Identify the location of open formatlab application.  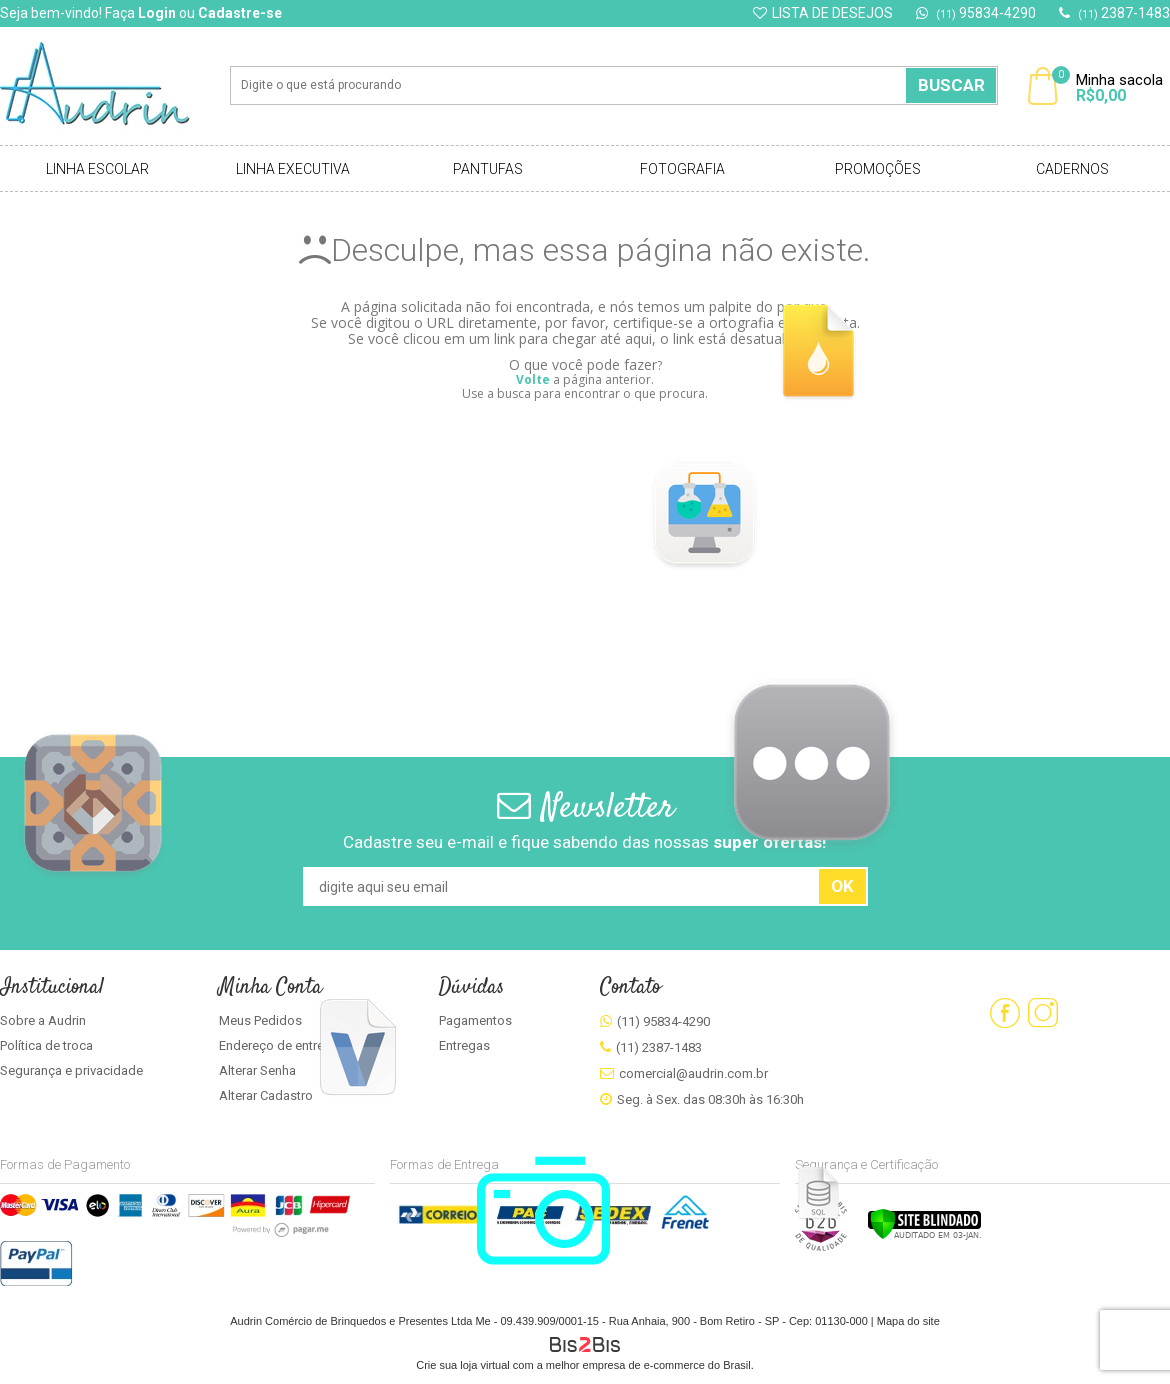
(704, 513).